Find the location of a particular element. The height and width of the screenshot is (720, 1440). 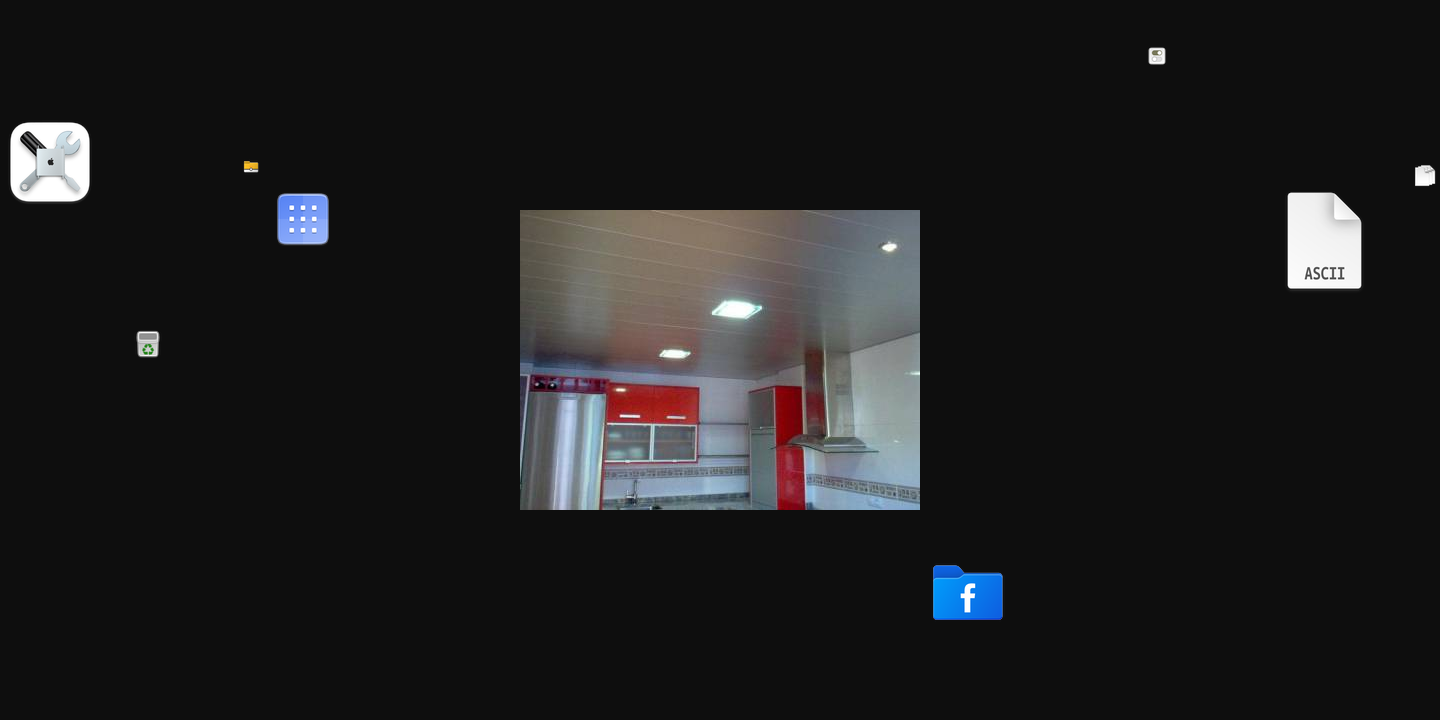

view other applications is located at coordinates (303, 219).